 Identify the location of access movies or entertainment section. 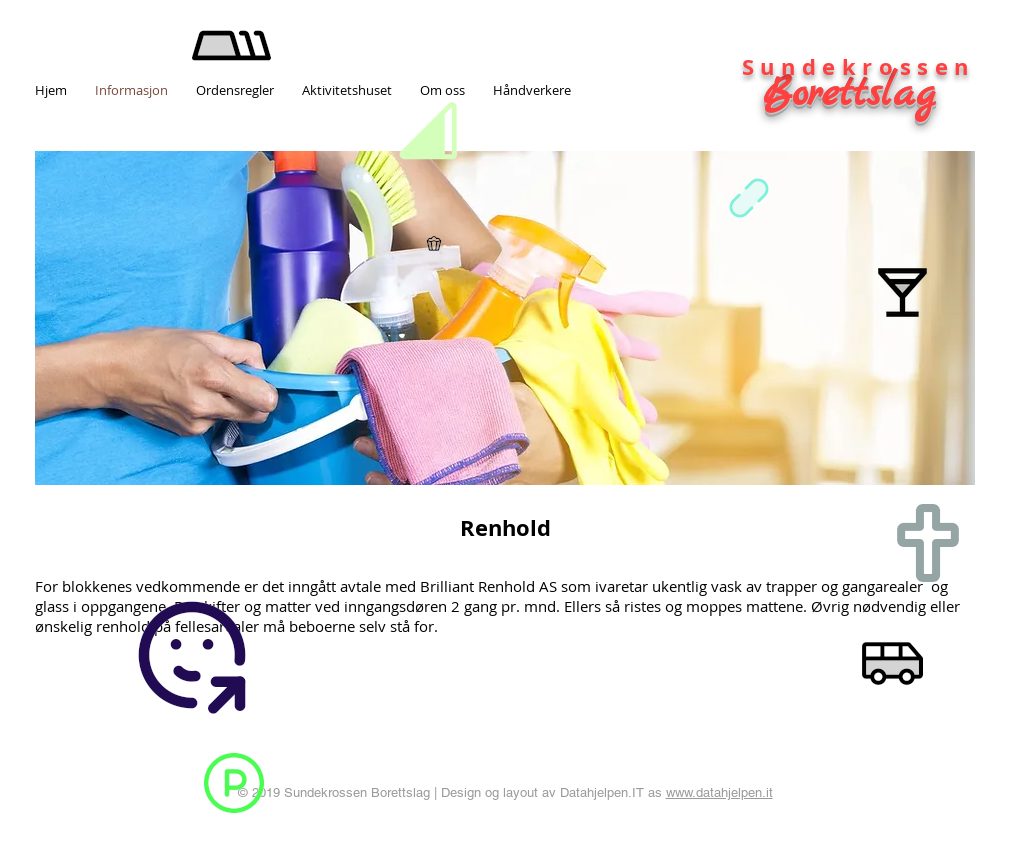
(434, 244).